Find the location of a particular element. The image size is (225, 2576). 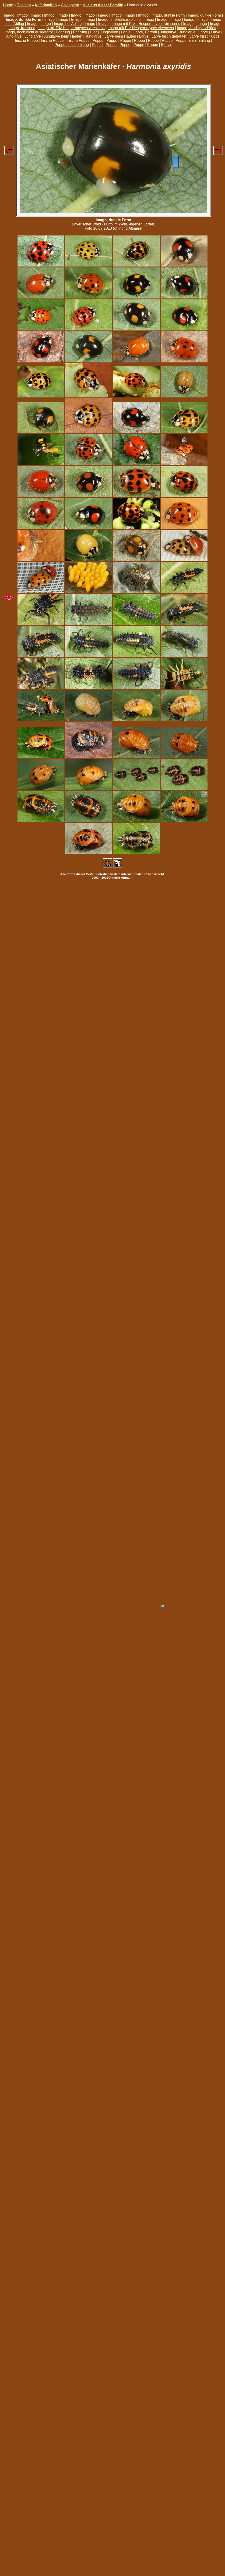

iPod shuffle device connected is located at coordinates (162, 1605).